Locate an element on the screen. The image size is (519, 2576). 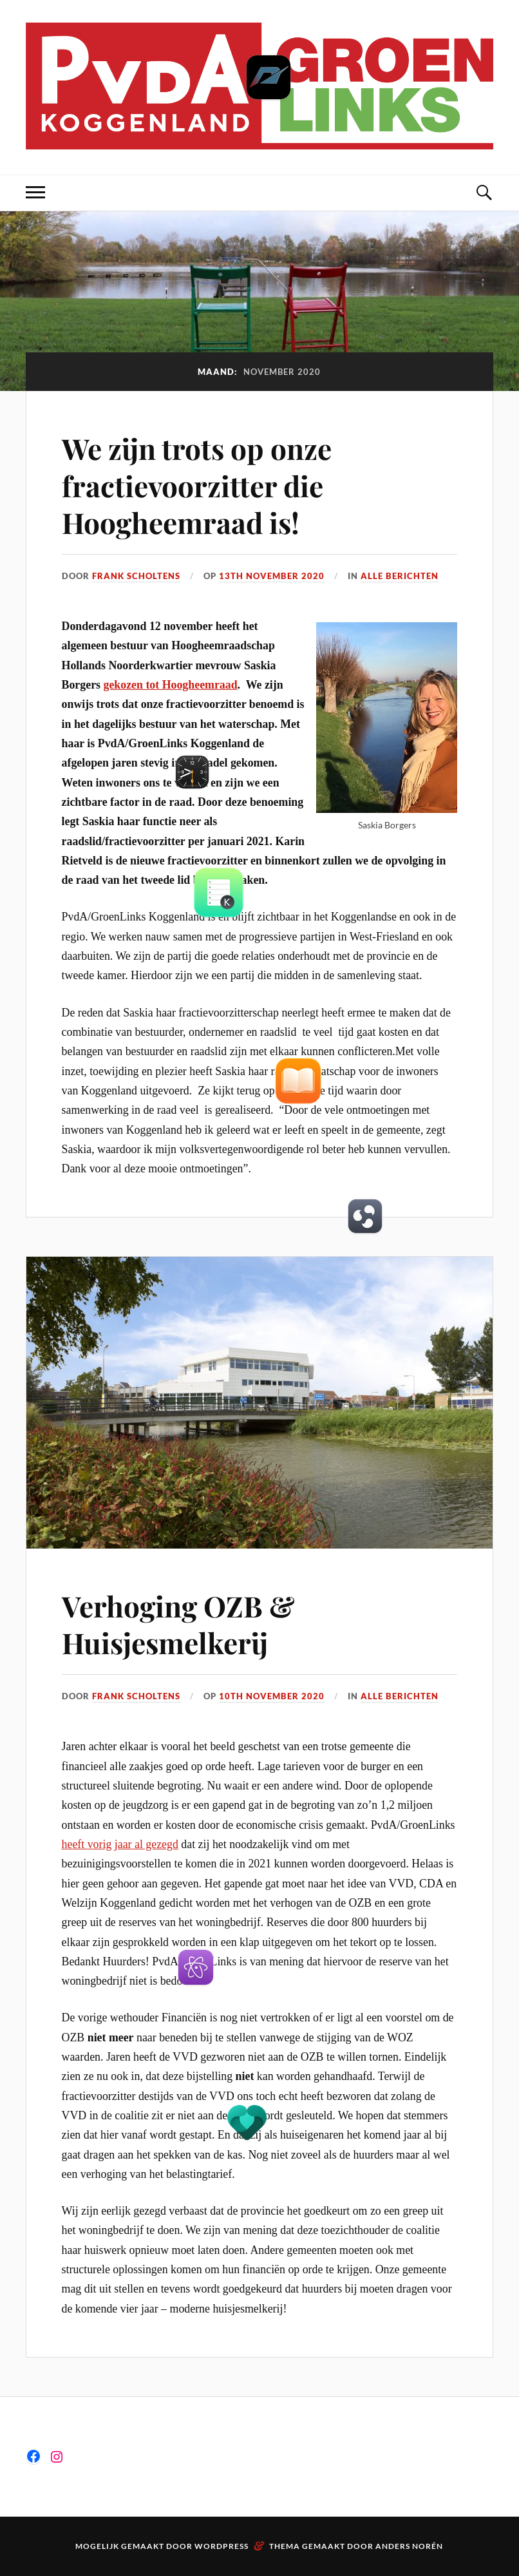
open the Books app is located at coordinates (298, 1081).